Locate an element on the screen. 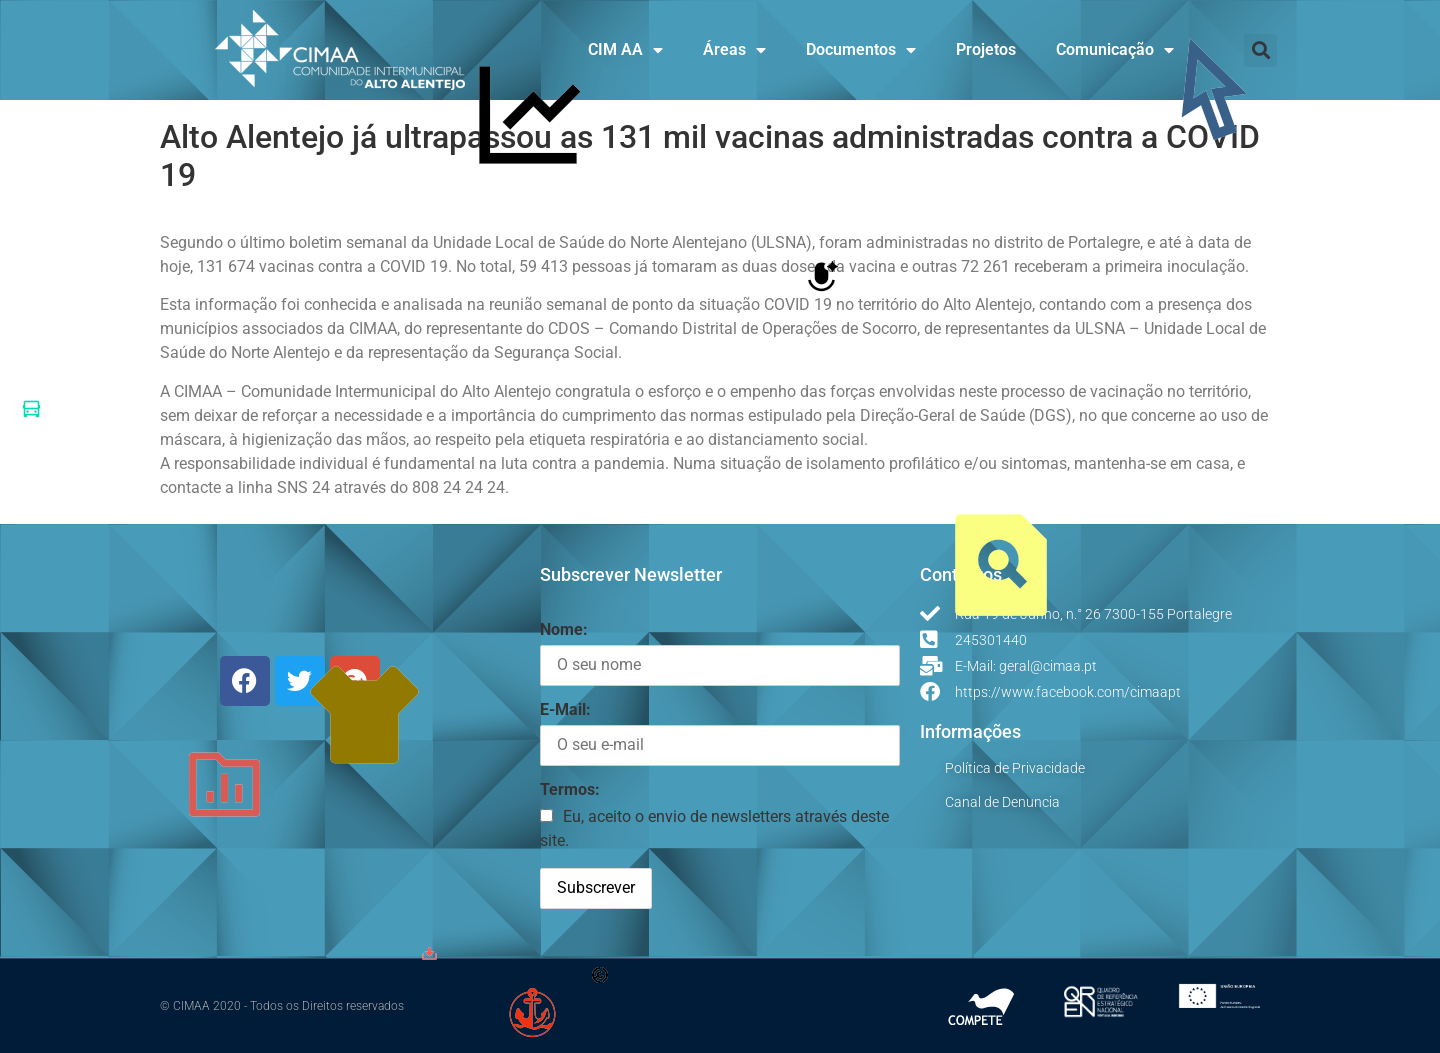 The height and width of the screenshot is (1053, 1440). oxc javascript toolchain logo is located at coordinates (532, 1012).